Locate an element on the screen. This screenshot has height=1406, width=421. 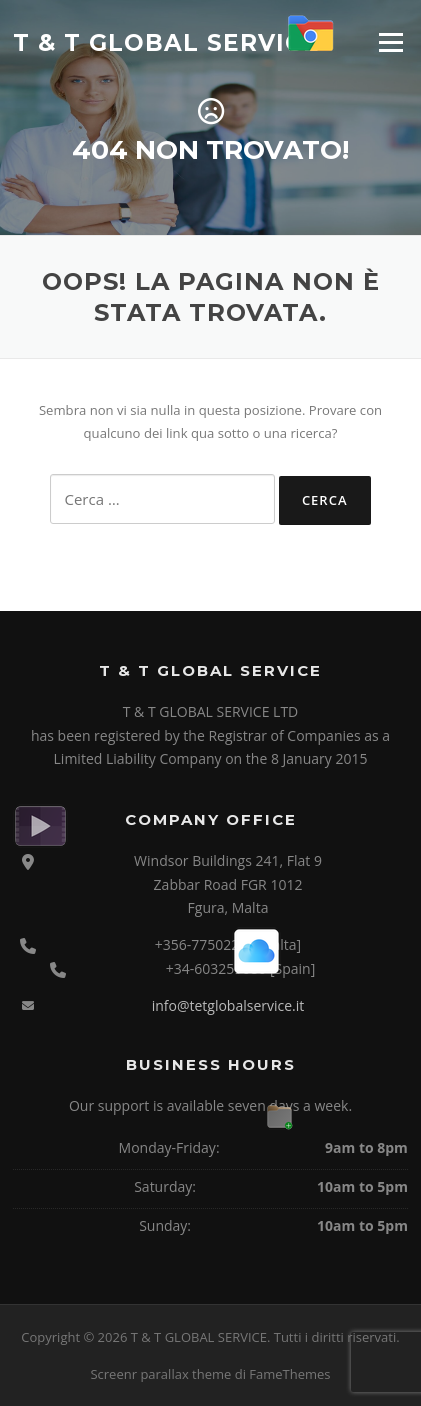
open iCloud Drive to access cloud-stored files is located at coordinates (256, 951).